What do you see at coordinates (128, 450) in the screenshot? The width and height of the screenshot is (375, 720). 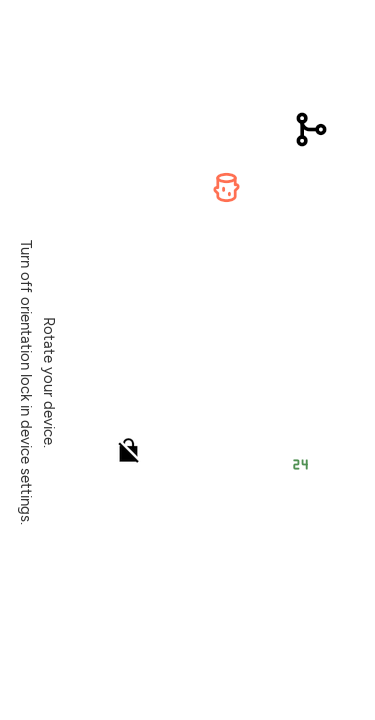 I see `indicates connection is not encrypted or secure` at bounding box center [128, 450].